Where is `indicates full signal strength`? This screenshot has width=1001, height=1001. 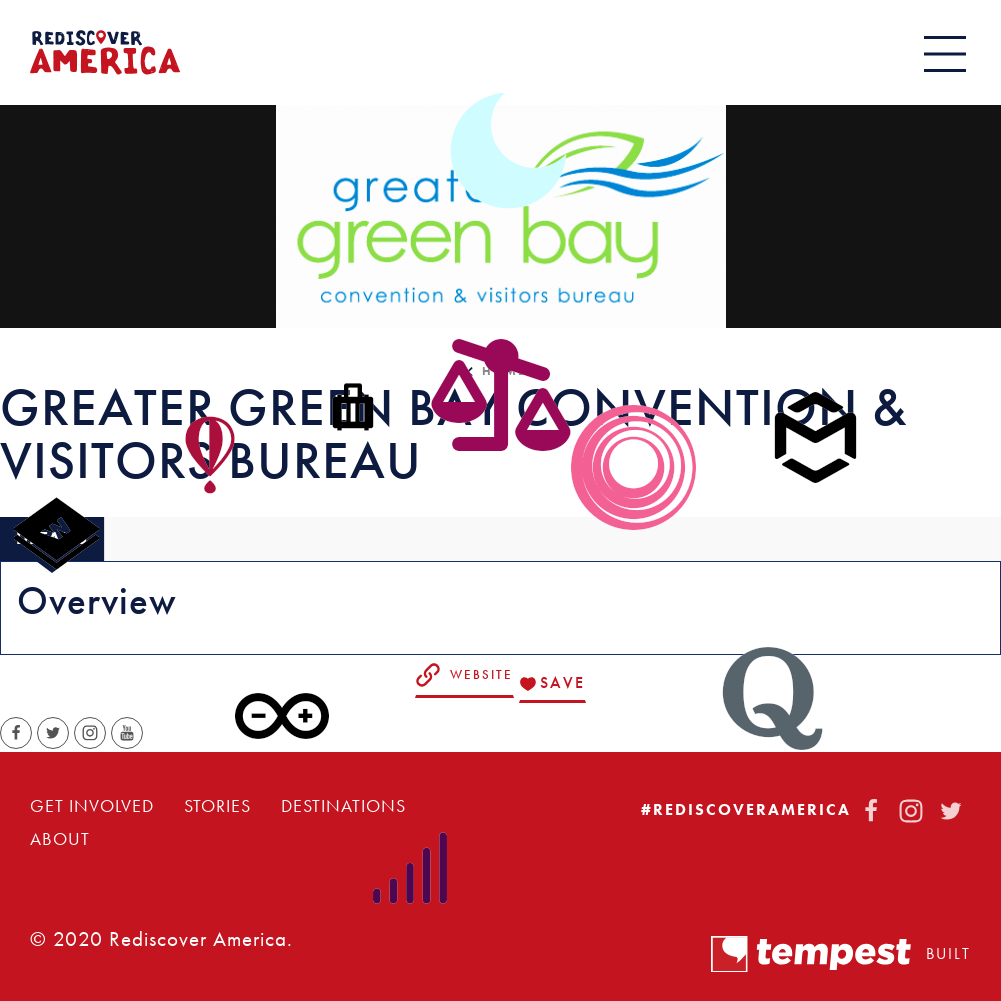
indicates full signal strength is located at coordinates (410, 868).